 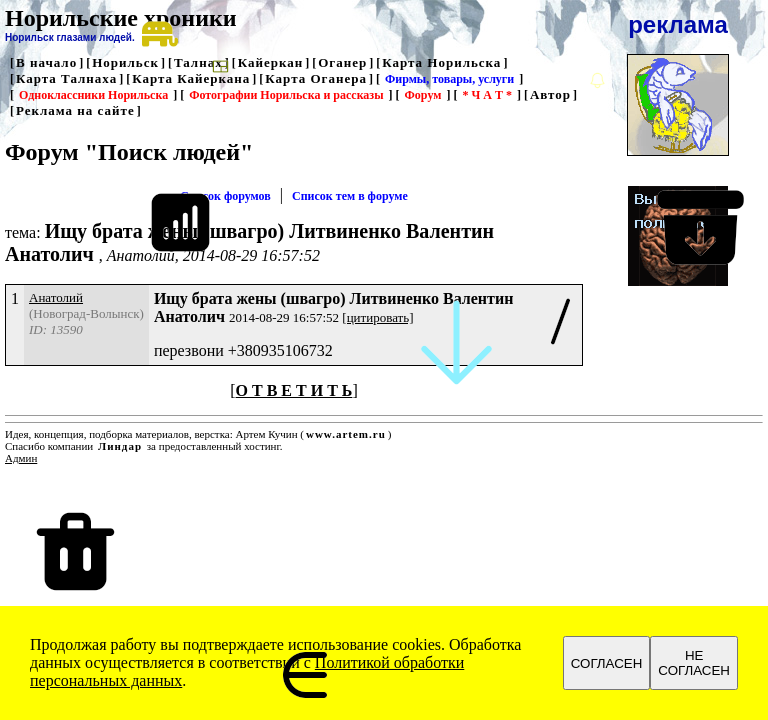 I want to click on indicates set membership in mathematical notation, so click(x=306, y=675).